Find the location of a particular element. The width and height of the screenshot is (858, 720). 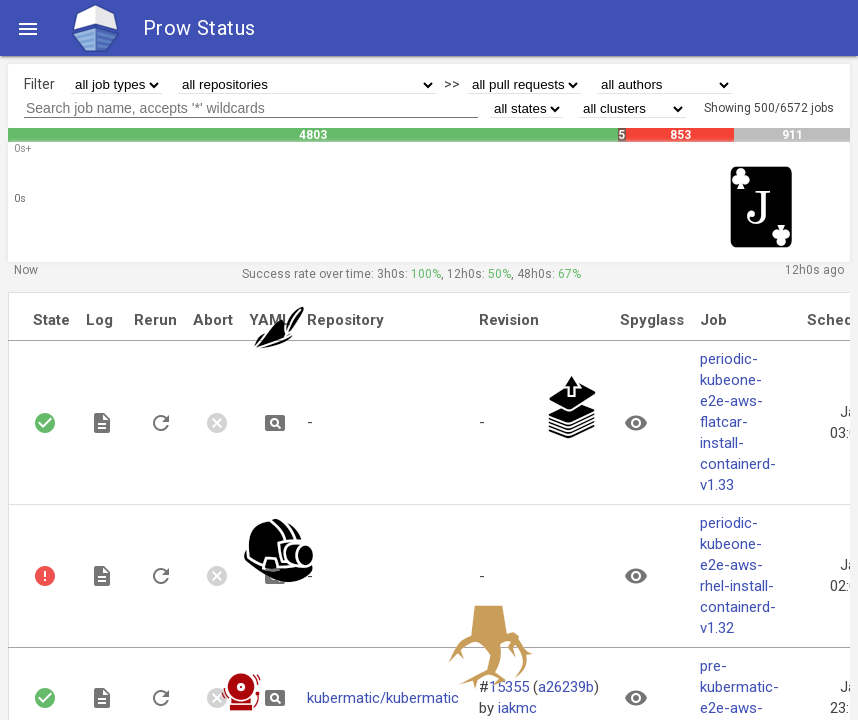

jack of clubs playing card is located at coordinates (761, 207).